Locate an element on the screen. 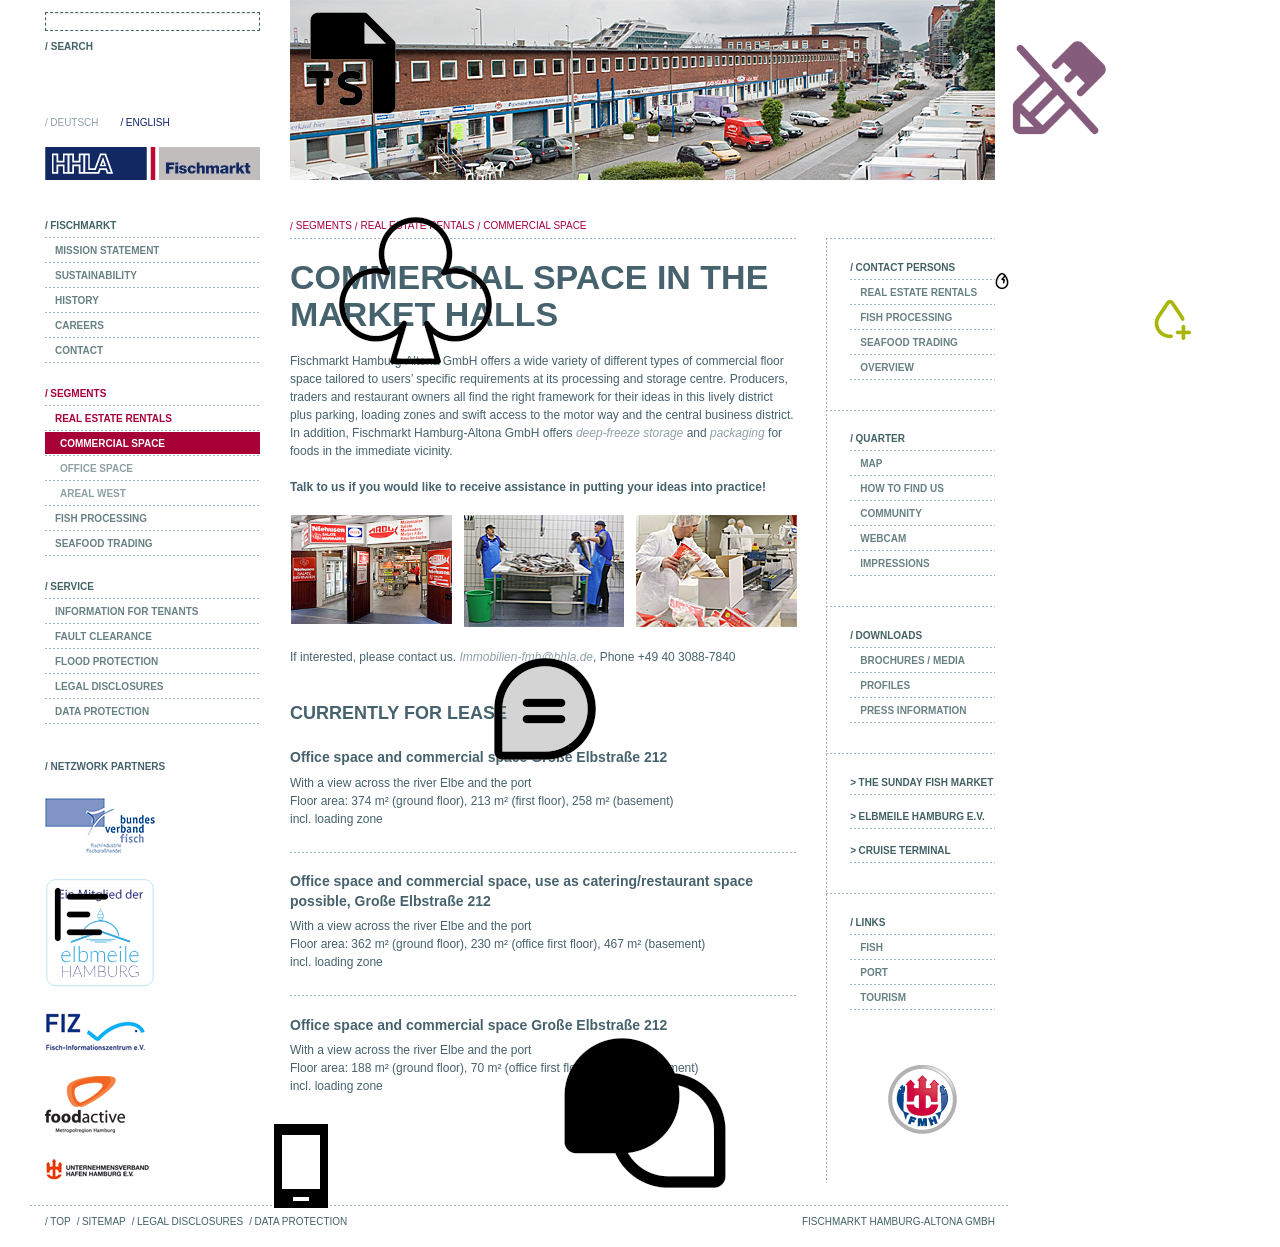 Image resolution: width=1280 pixels, height=1247 pixels. open messaging or chat conversations is located at coordinates (645, 1113).